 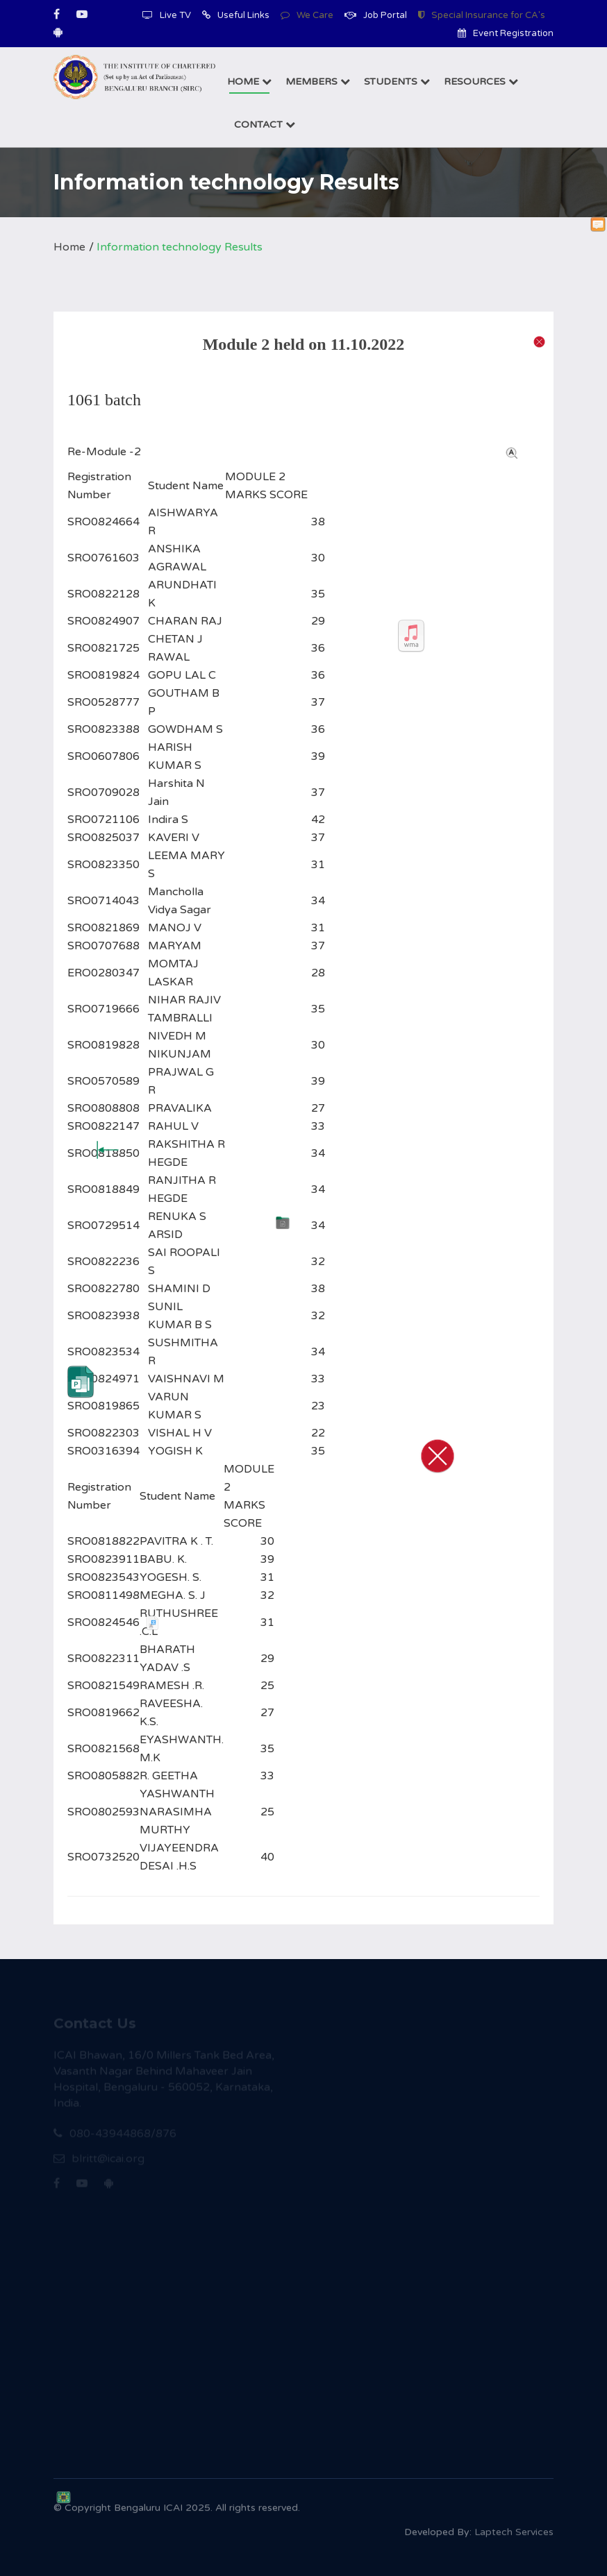 What do you see at coordinates (283, 1223) in the screenshot?
I see `open your documents folder` at bounding box center [283, 1223].